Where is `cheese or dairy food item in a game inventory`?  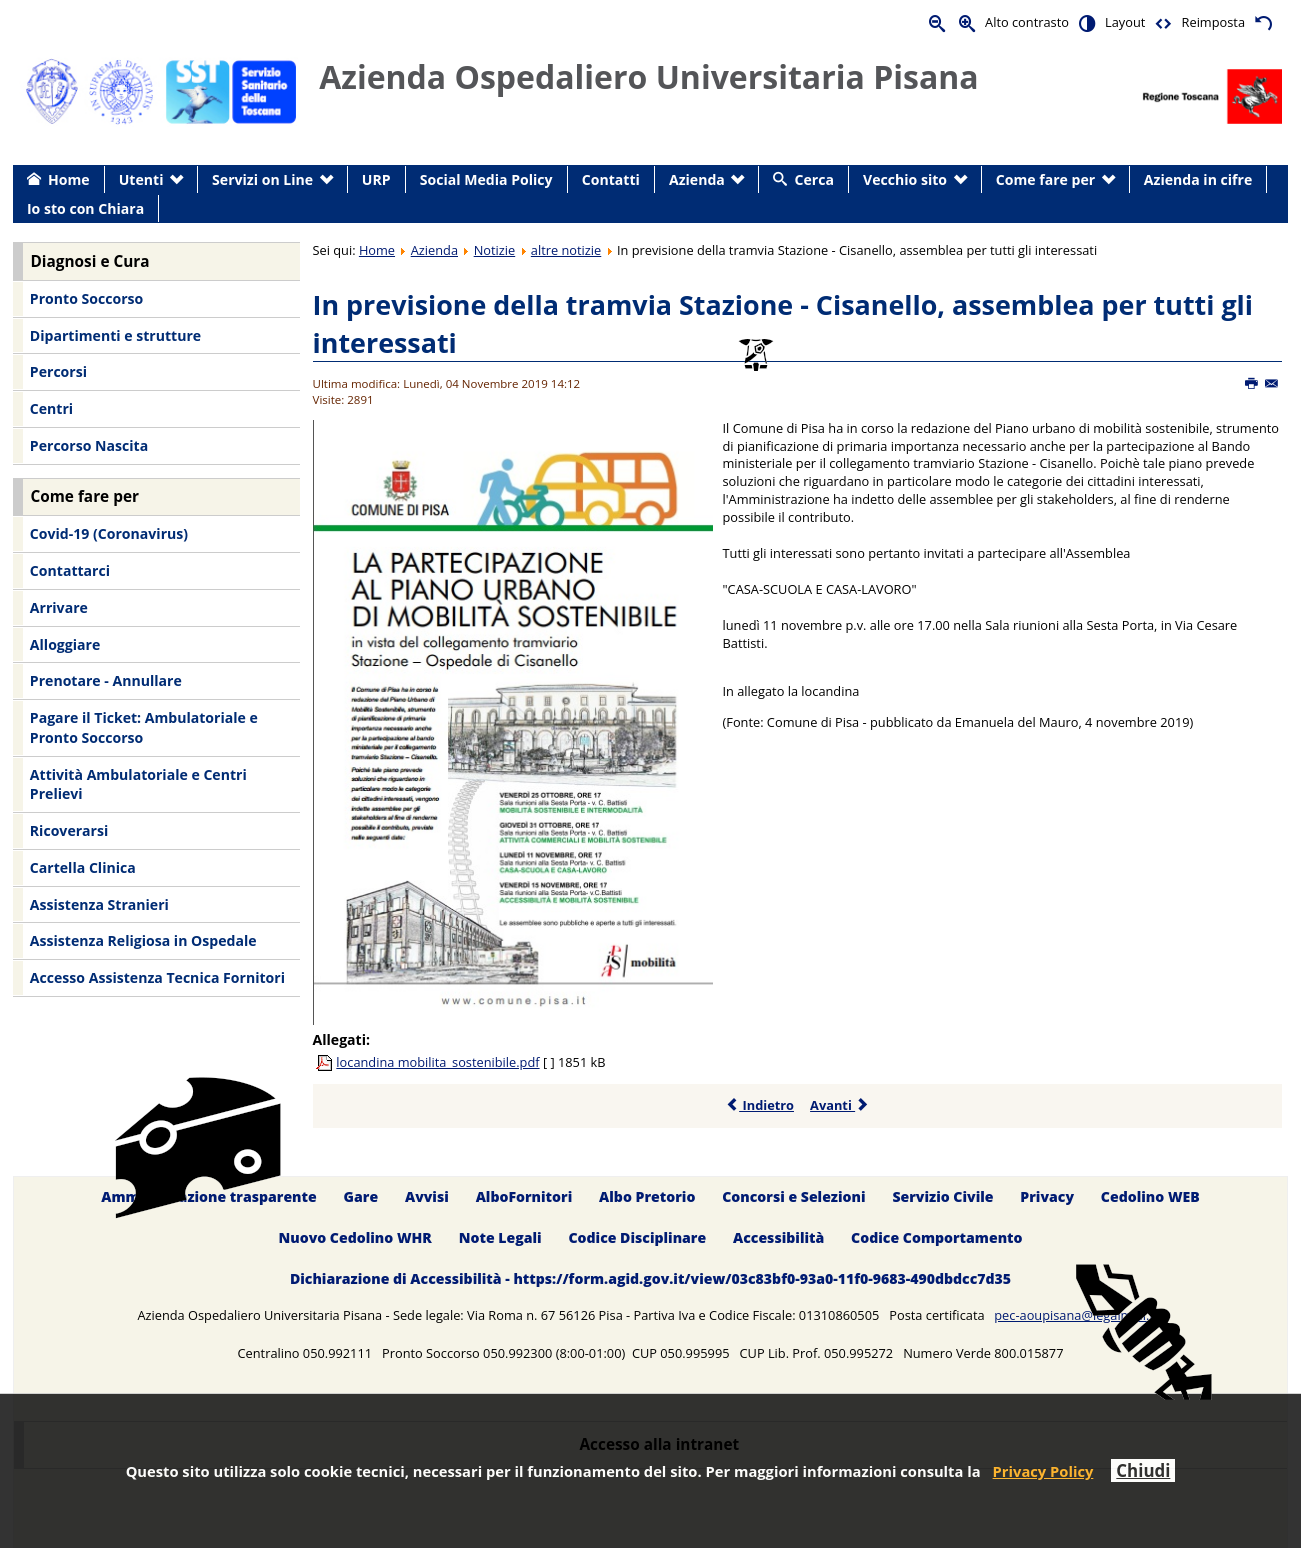
cheese or dairy food item in a game inventory is located at coordinates (198, 1151).